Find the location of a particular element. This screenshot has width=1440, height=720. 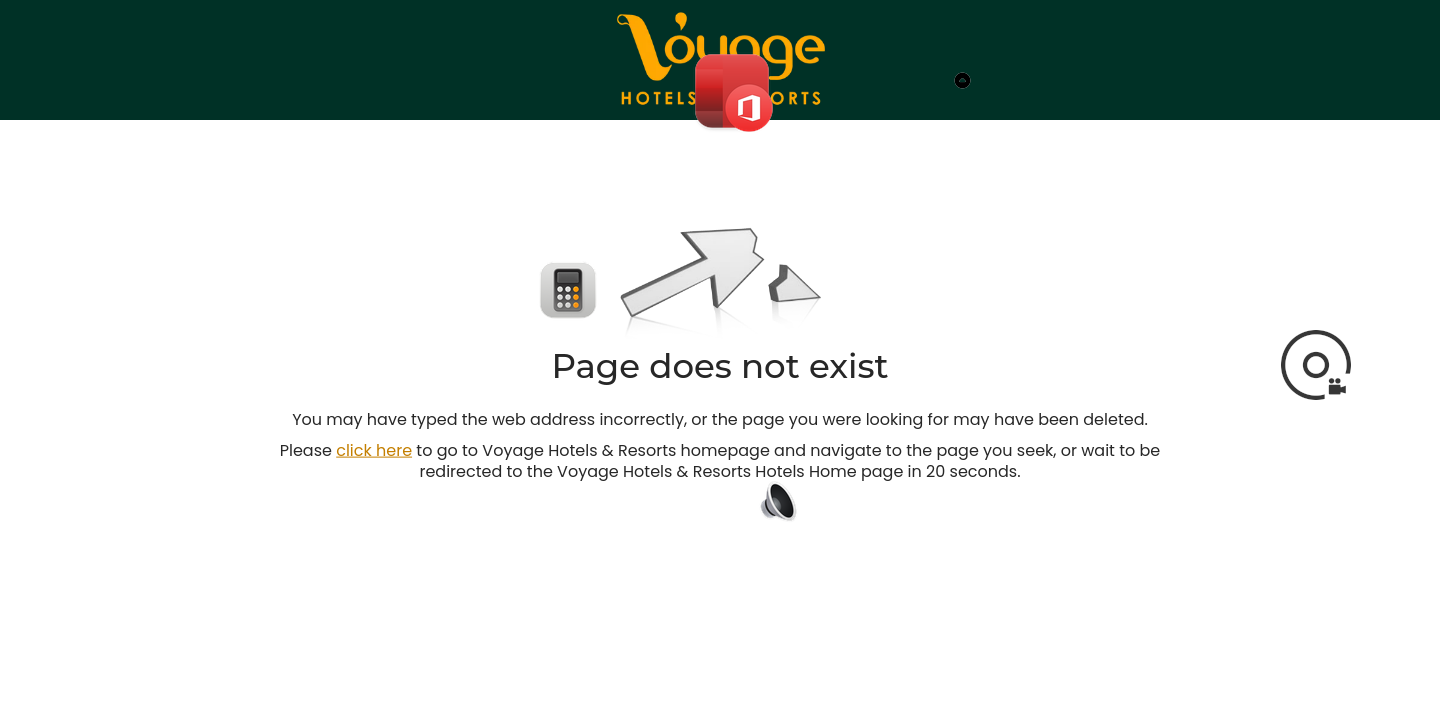

adjust speaker or audio output settings is located at coordinates (778, 501).